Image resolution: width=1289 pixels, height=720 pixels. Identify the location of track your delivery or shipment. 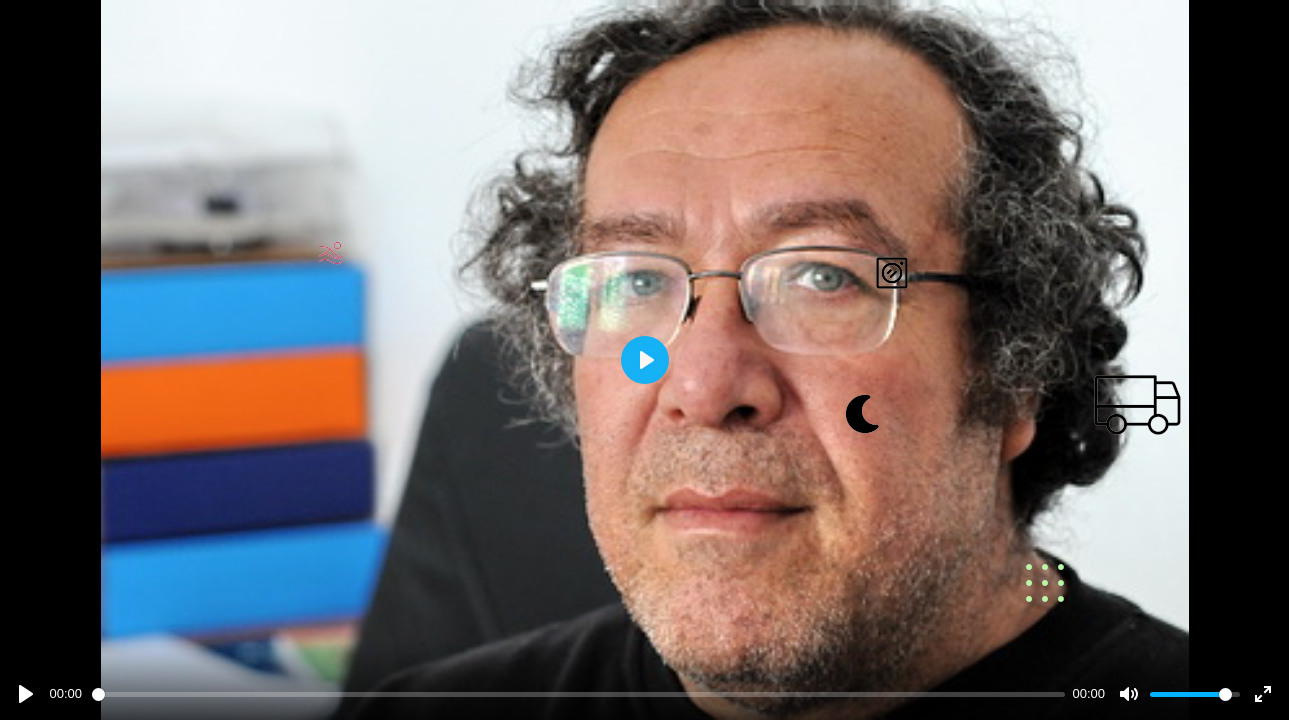
(1134, 400).